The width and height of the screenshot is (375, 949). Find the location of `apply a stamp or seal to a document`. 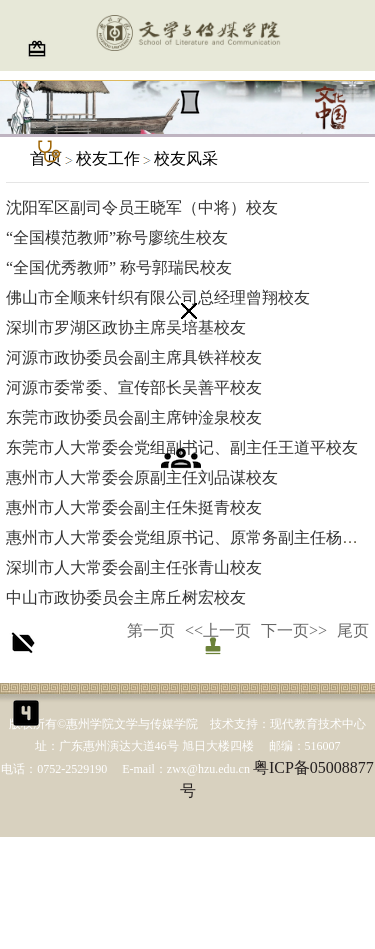

apply a stamp or seal to a document is located at coordinates (213, 646).